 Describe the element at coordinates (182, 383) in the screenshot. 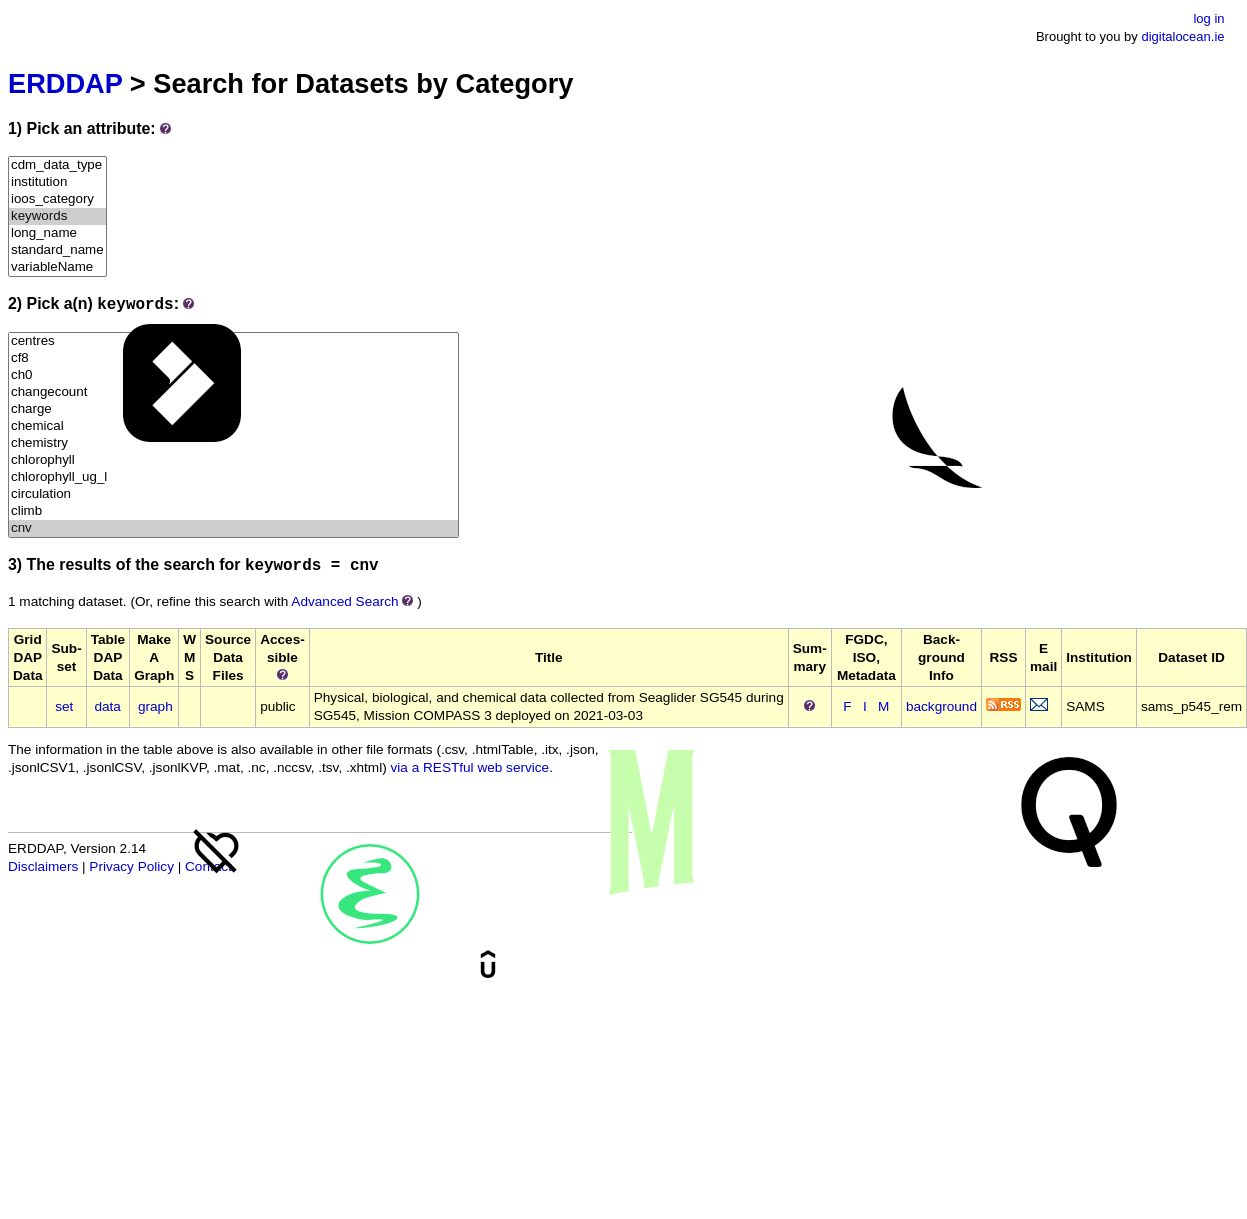

I see `open wondershare filmora video editor` at that location.